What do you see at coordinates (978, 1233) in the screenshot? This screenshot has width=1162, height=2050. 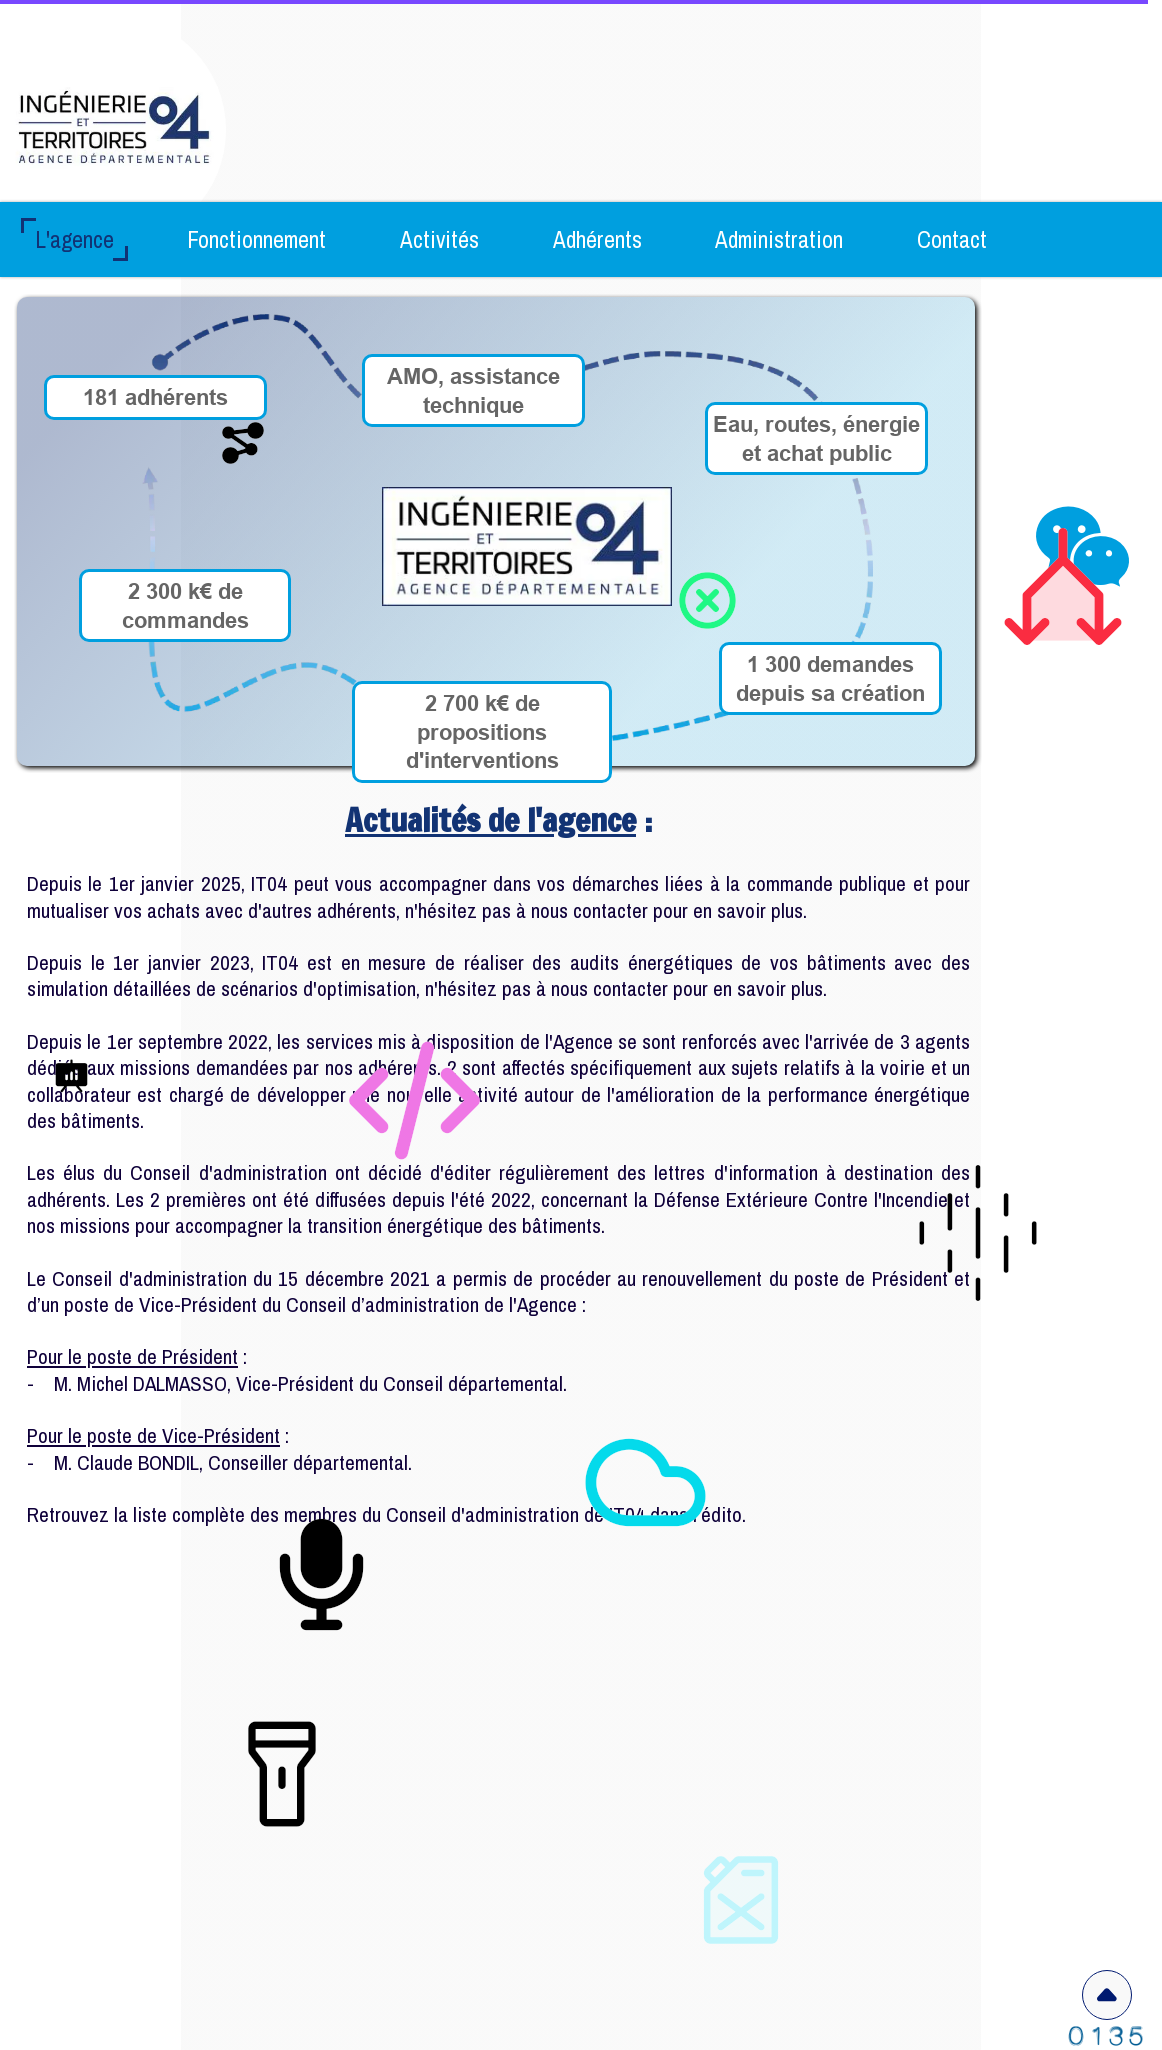 I see `open google podcasts` at bounding box center [978, 1233].